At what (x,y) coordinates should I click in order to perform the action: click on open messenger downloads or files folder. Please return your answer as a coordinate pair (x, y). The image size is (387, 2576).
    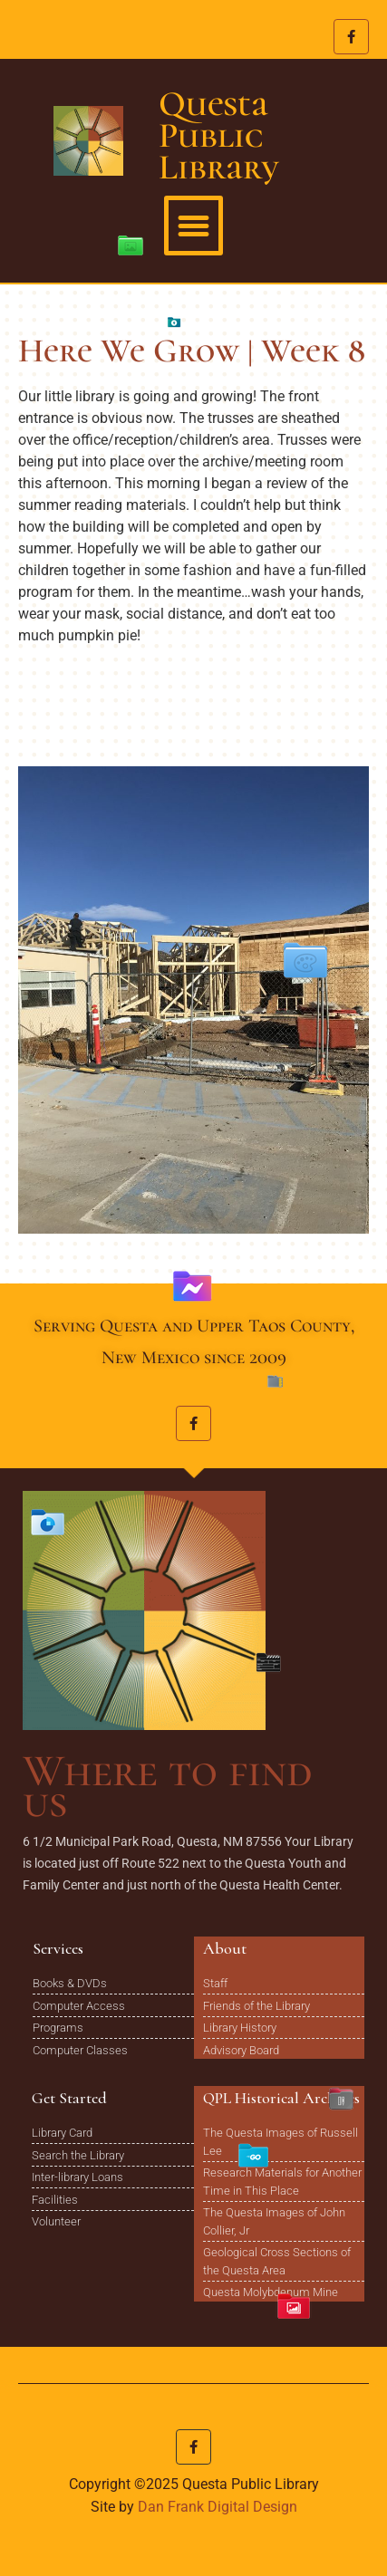
    Looking at the image, I should click on (192, 1287).